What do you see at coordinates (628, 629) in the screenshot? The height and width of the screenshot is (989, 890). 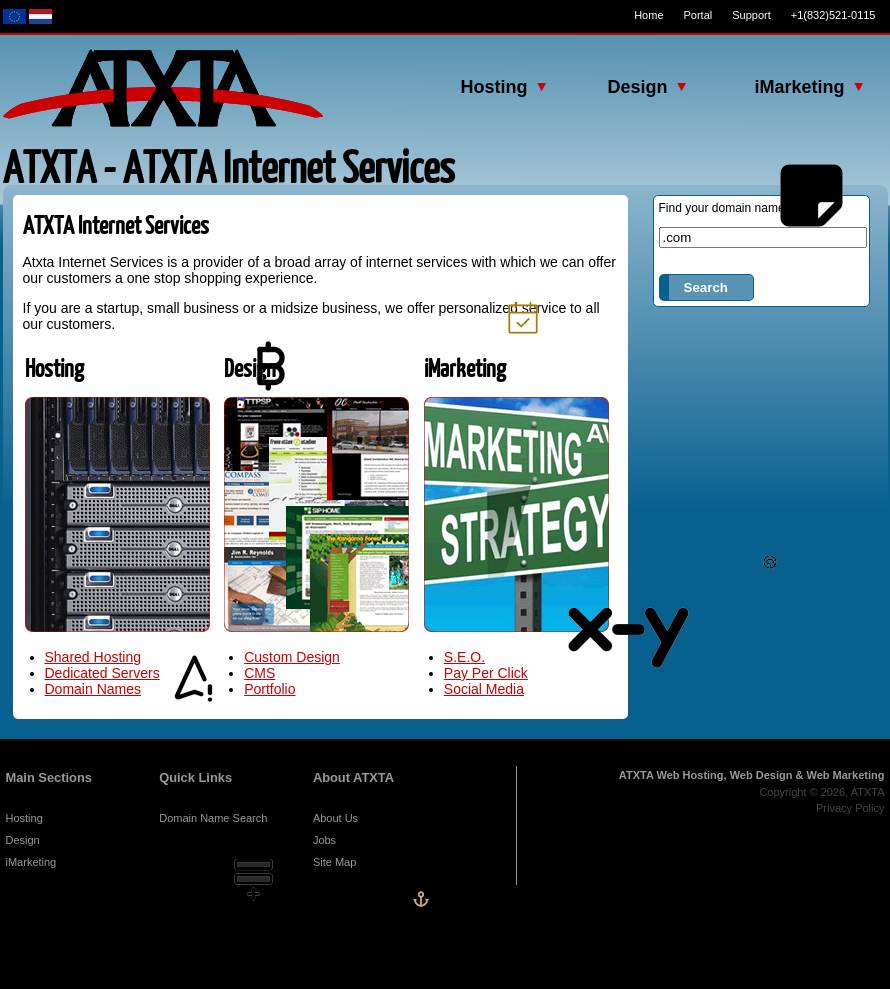 I see `subtract y value from x in a calculation` at bounding box center [628, 629].